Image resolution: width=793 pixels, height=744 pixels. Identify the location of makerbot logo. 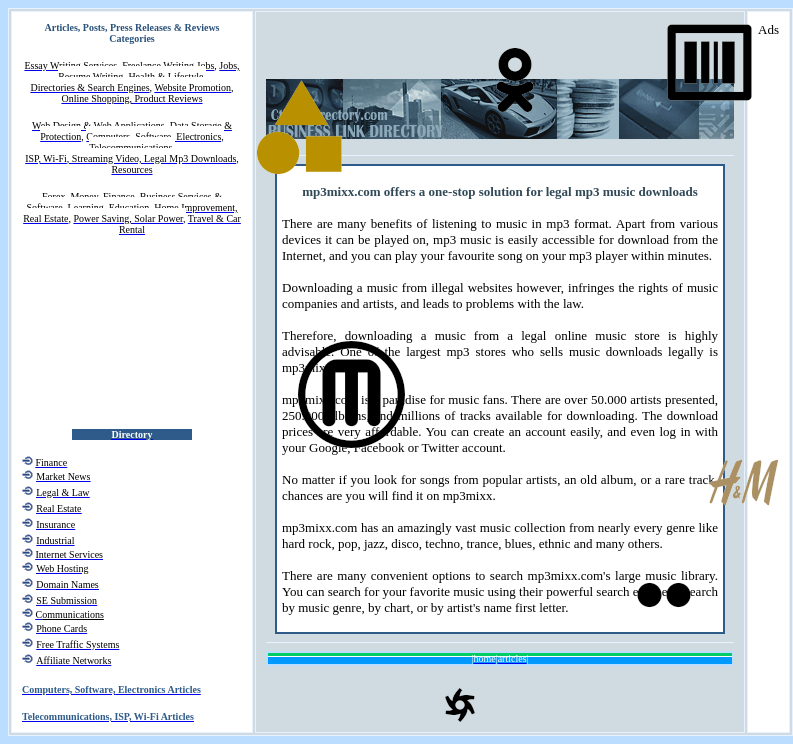
(351, 394).